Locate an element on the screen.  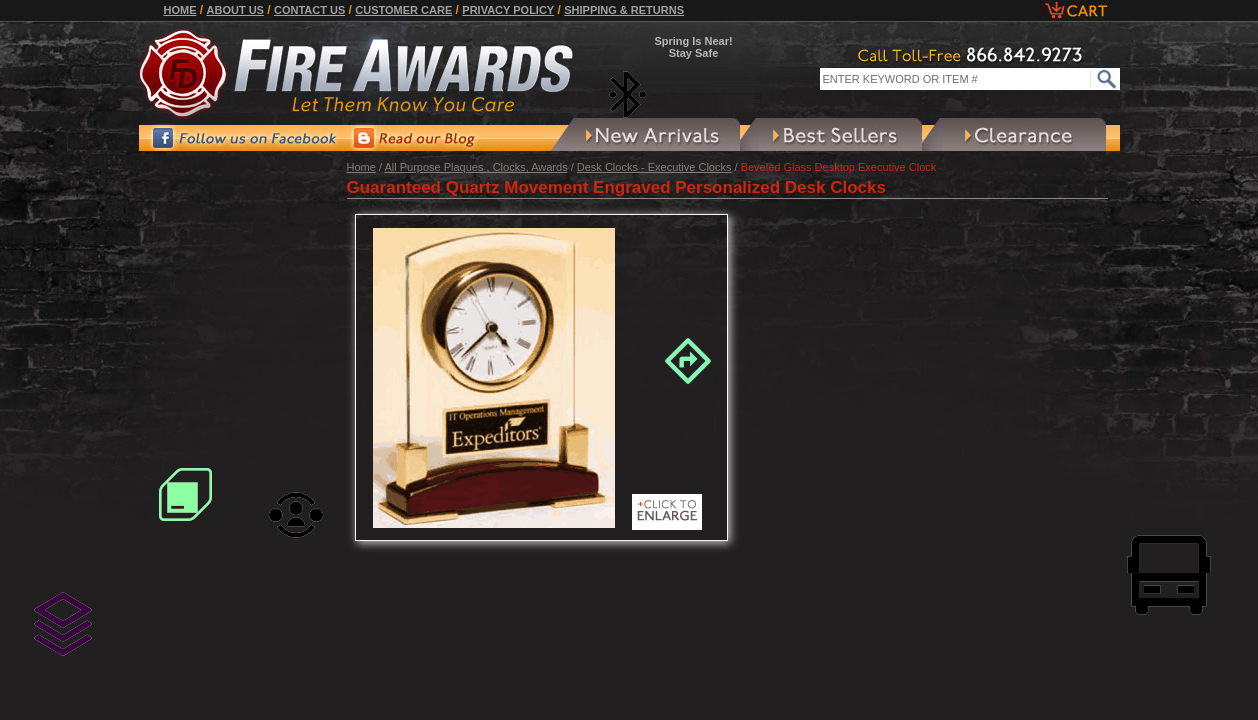
get turn-by-turn directions is located at coordinates (688, 361).